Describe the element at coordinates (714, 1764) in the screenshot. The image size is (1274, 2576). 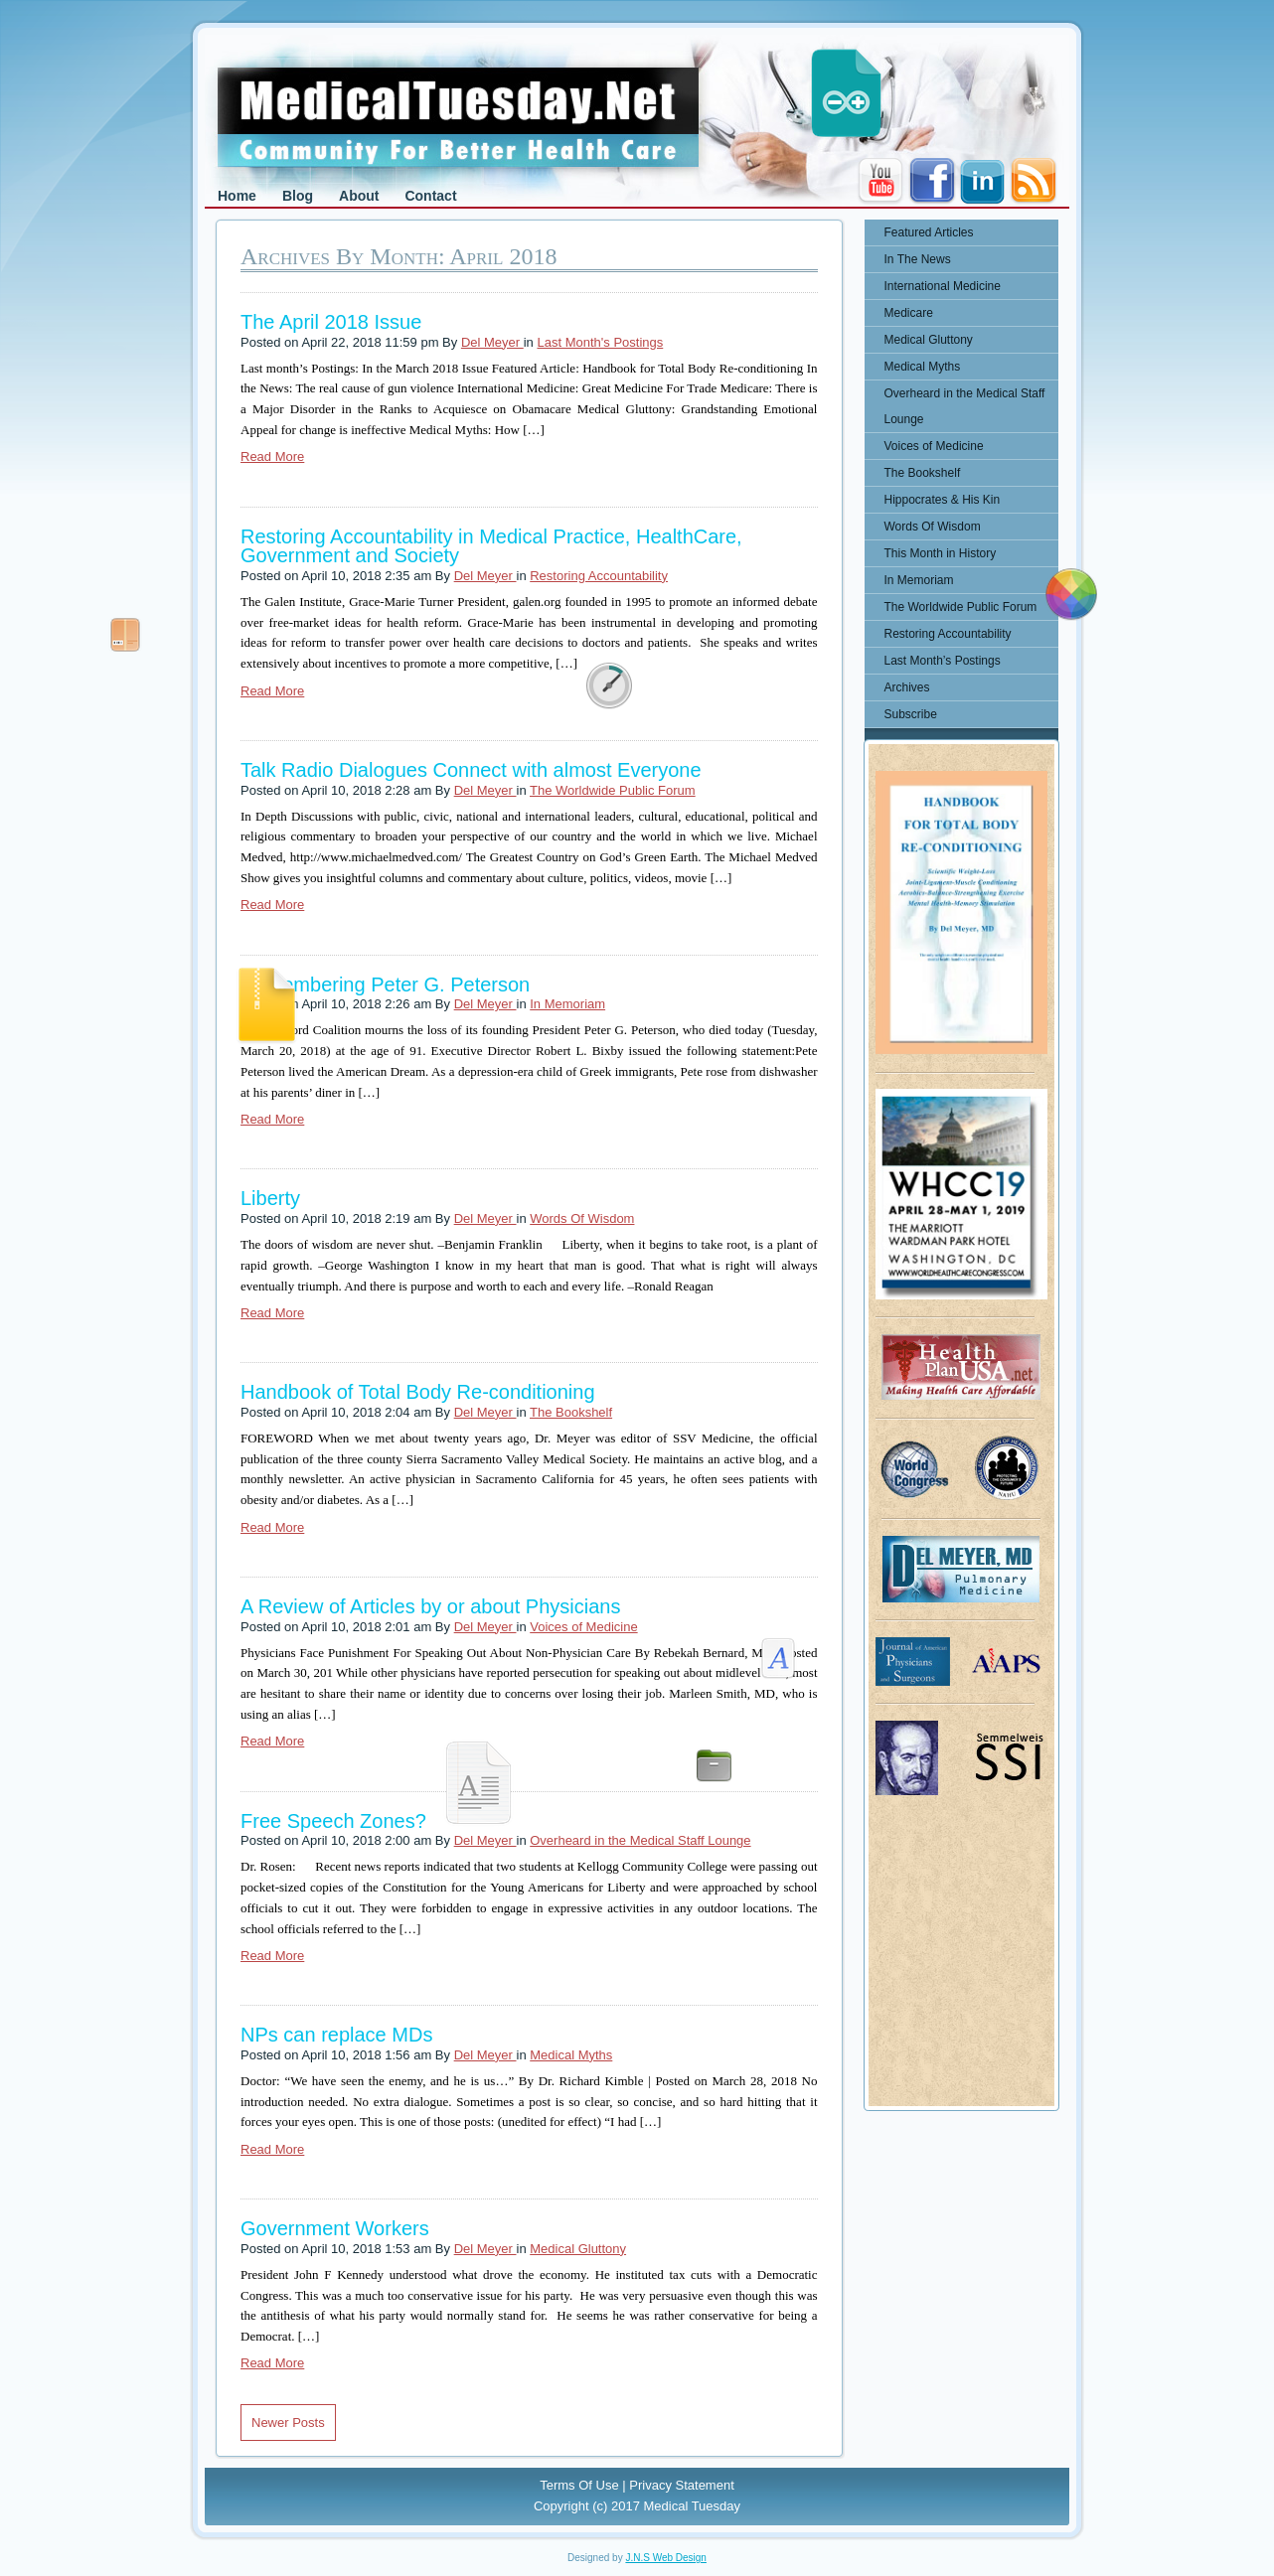
I see `open file manager application` at that location.